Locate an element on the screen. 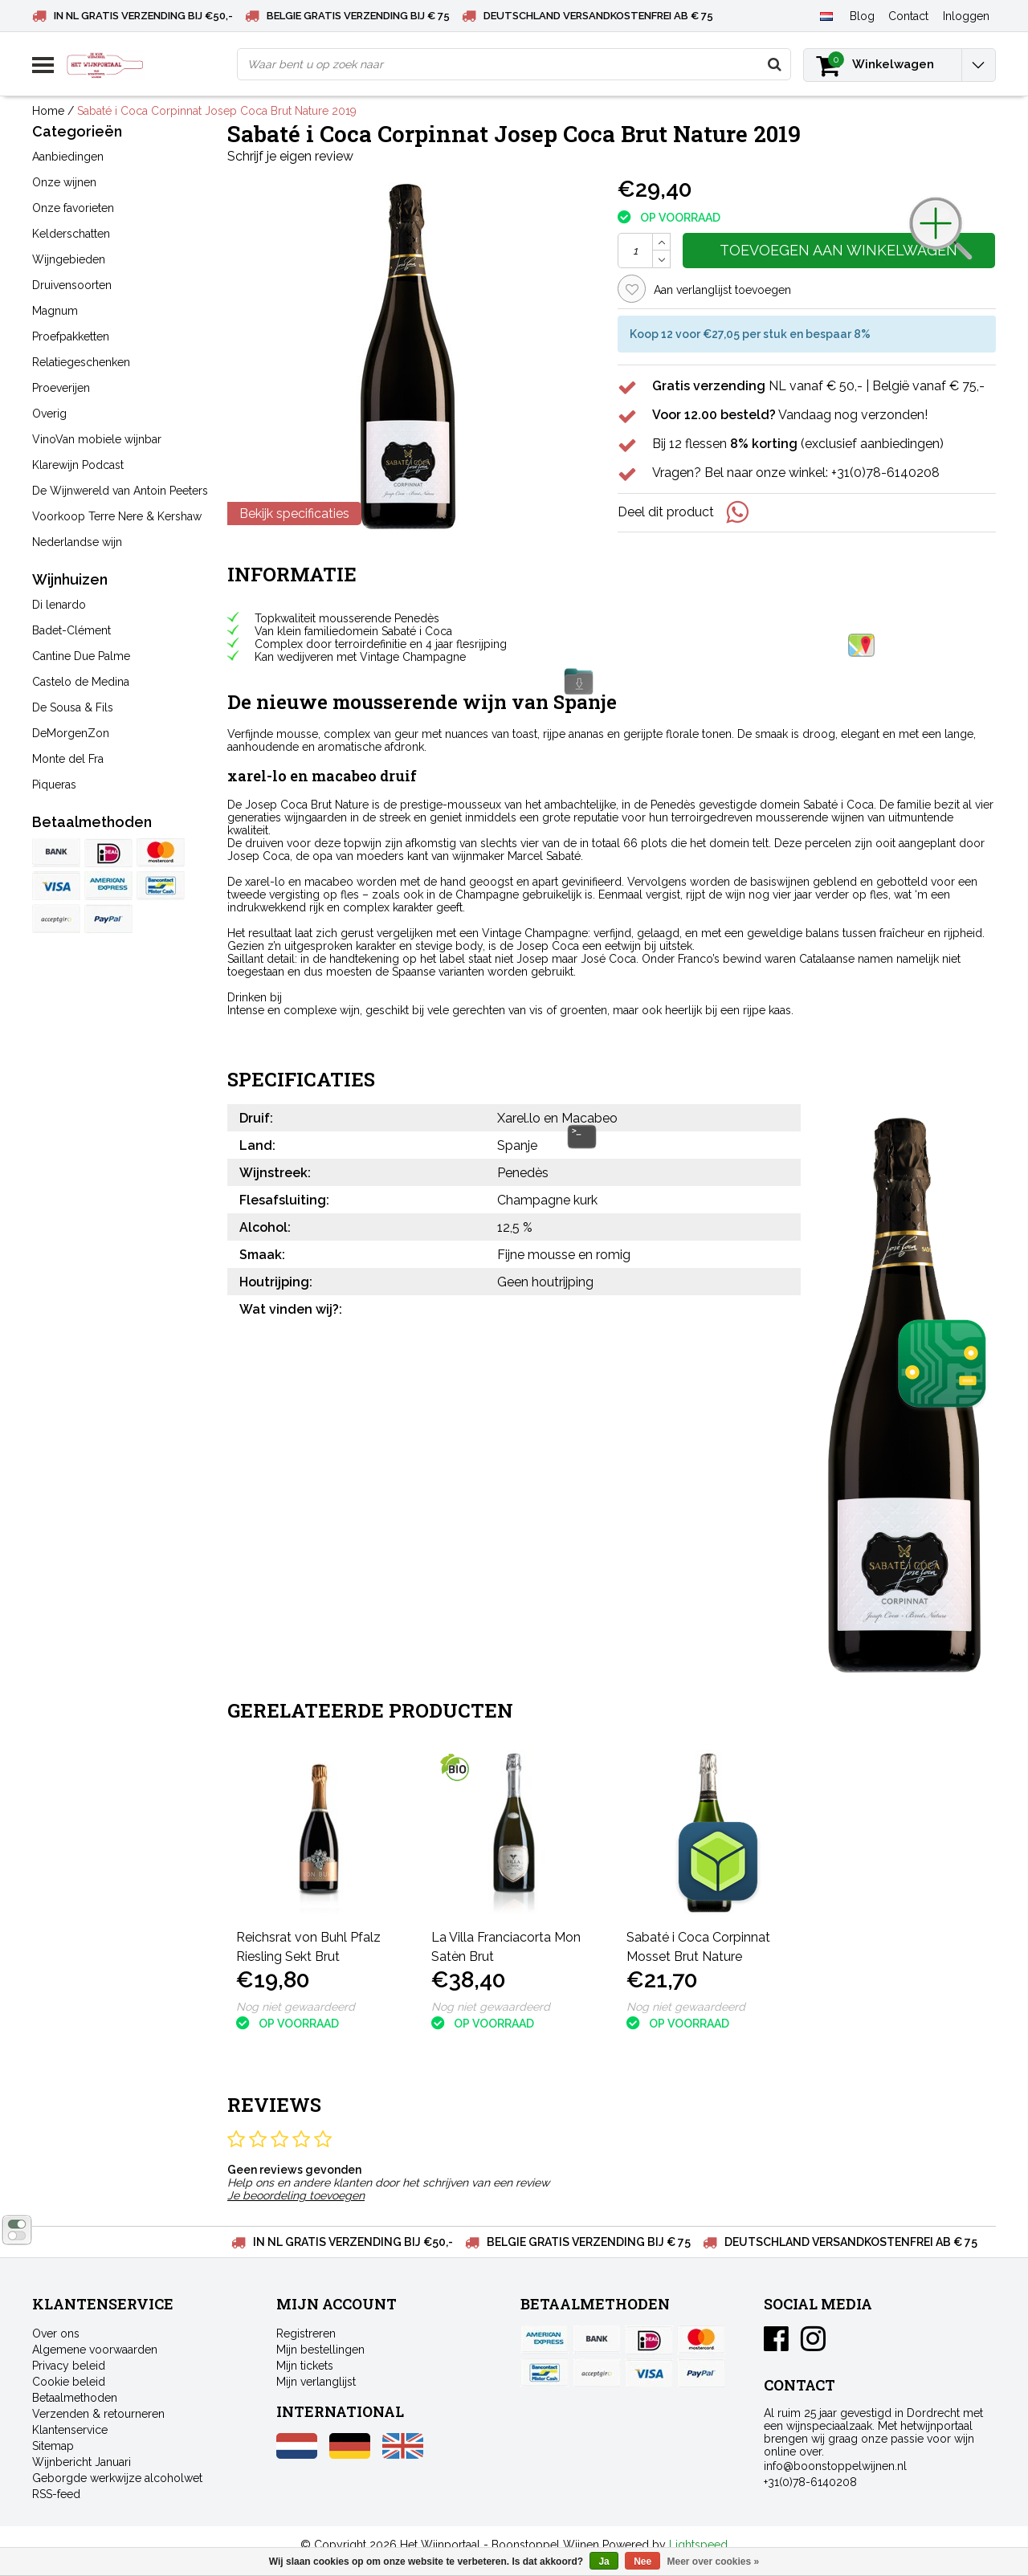 Image resolution: width=1028 pixels, height=2576 pixels. open gnome maps application is located at coordinates (861, 645).